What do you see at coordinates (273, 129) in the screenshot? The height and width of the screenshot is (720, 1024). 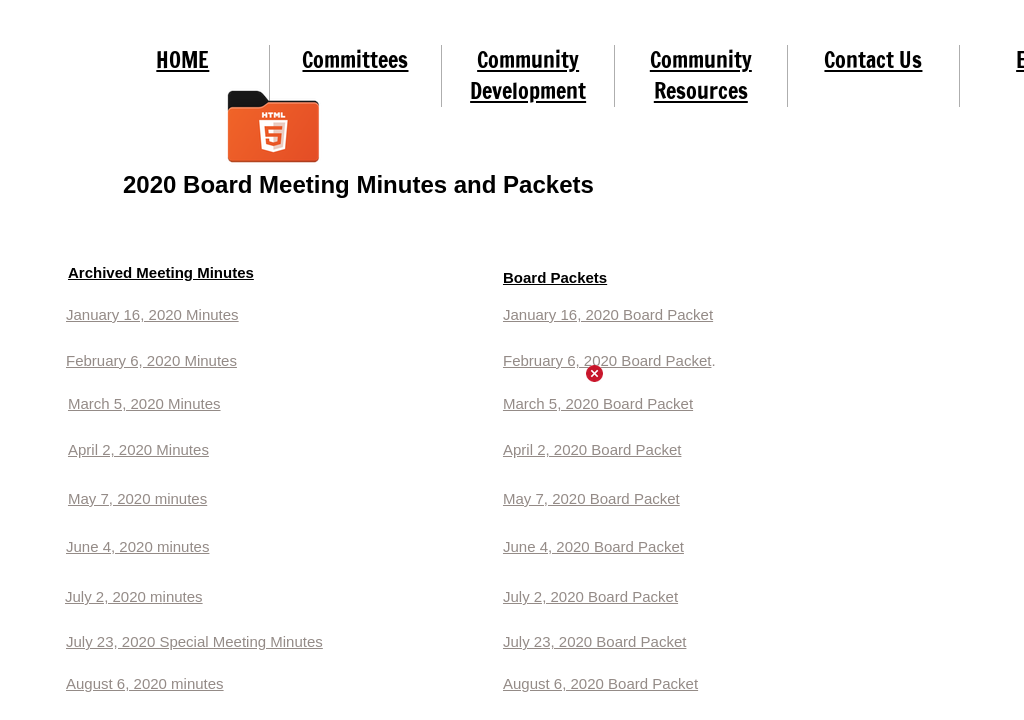 I see `folder containing HTML files` at bounding box center [273, 129].